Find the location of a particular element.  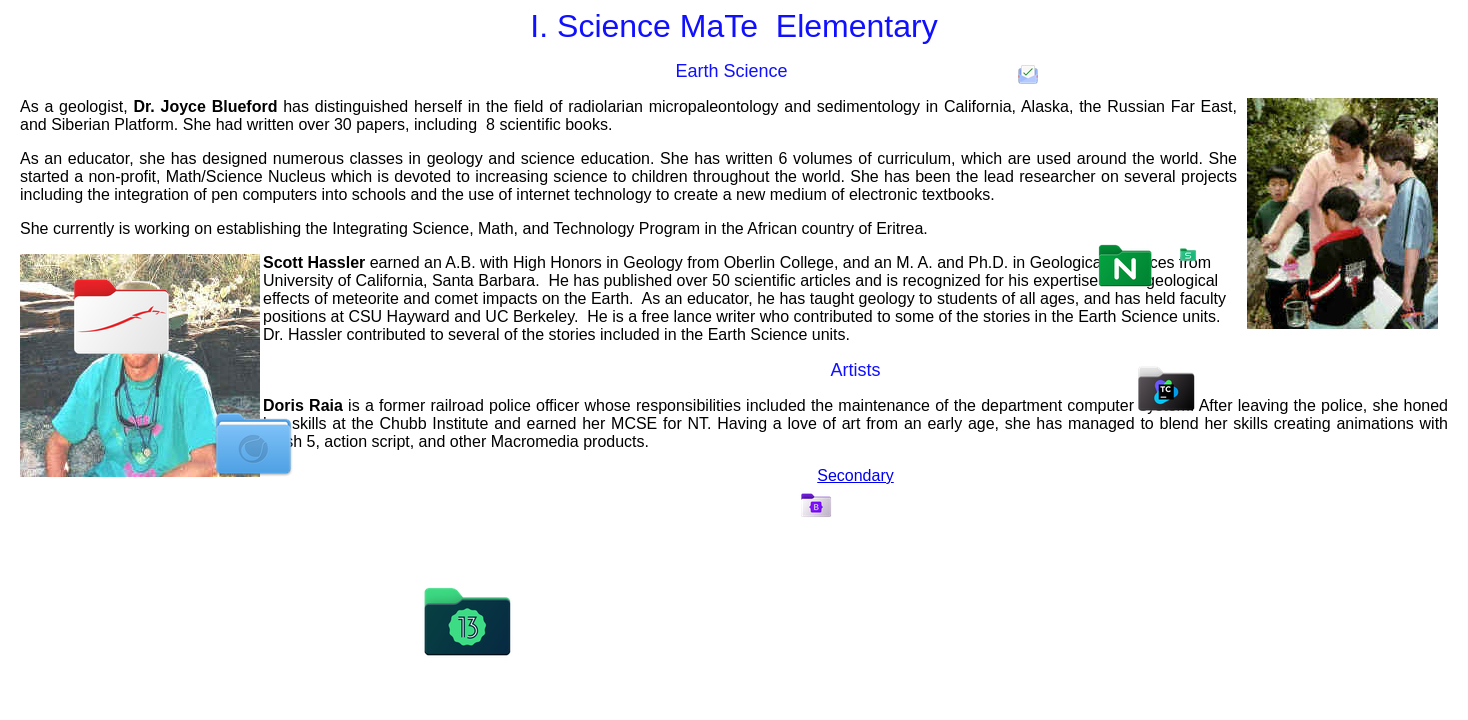

open nginx configuration files folder is located at coordinates (1125, 267).